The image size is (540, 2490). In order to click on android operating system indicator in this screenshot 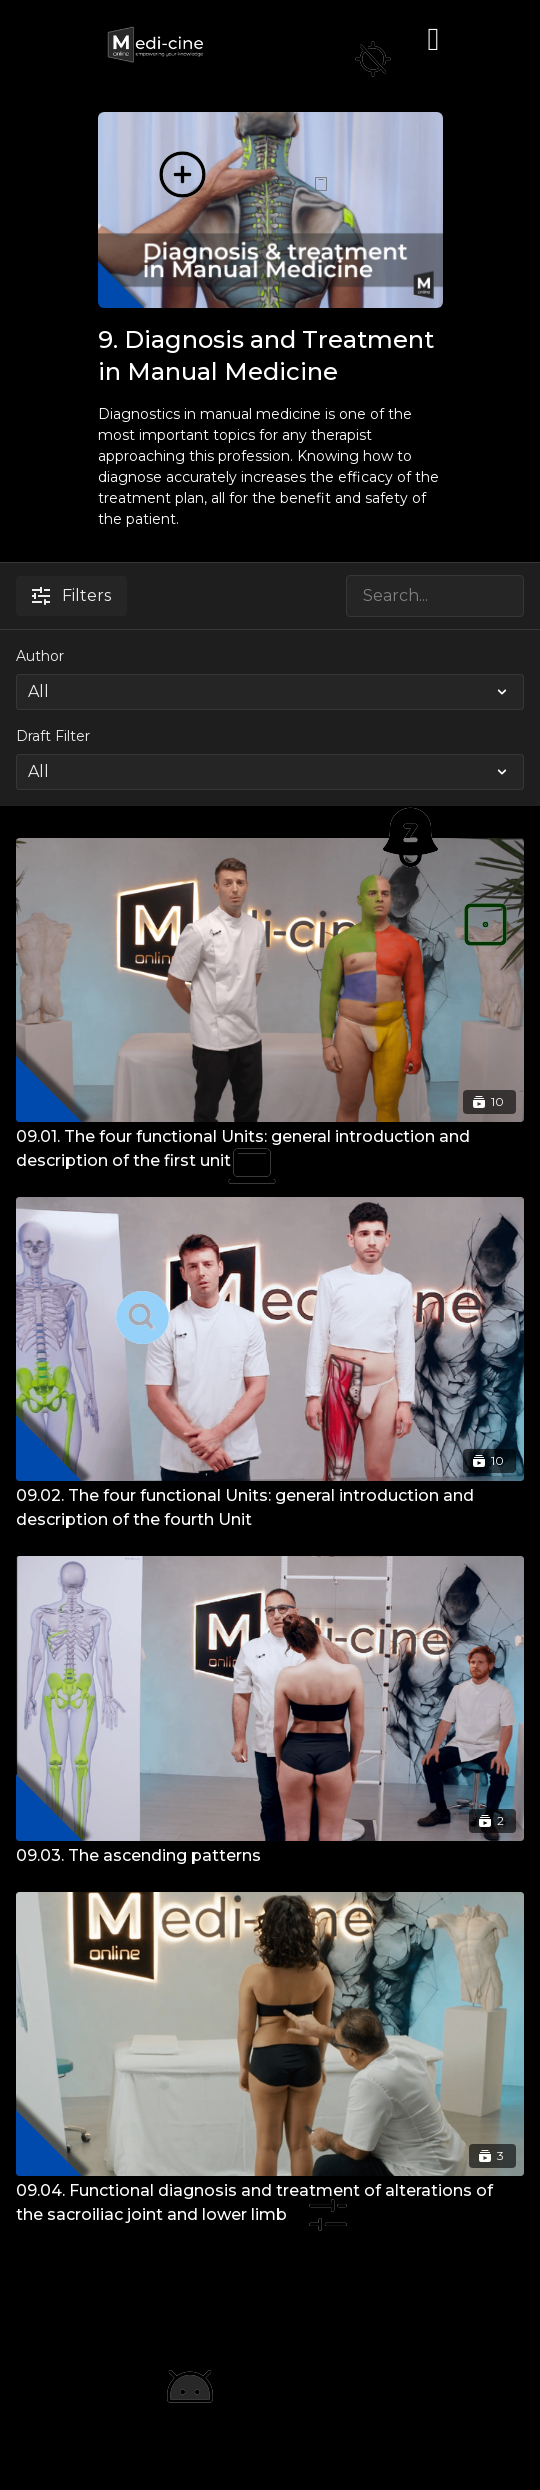, I will do `click(190, 2388)`.